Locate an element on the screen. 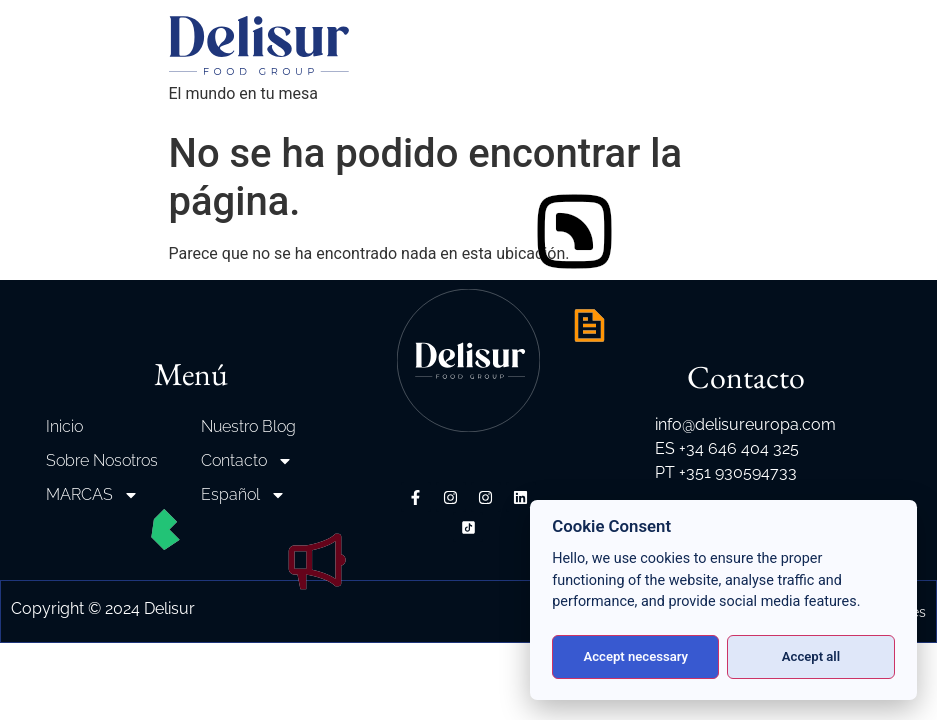 The height and width of the screenshot is (720, 937). open spectrum app is located at coordinates (574, 231).